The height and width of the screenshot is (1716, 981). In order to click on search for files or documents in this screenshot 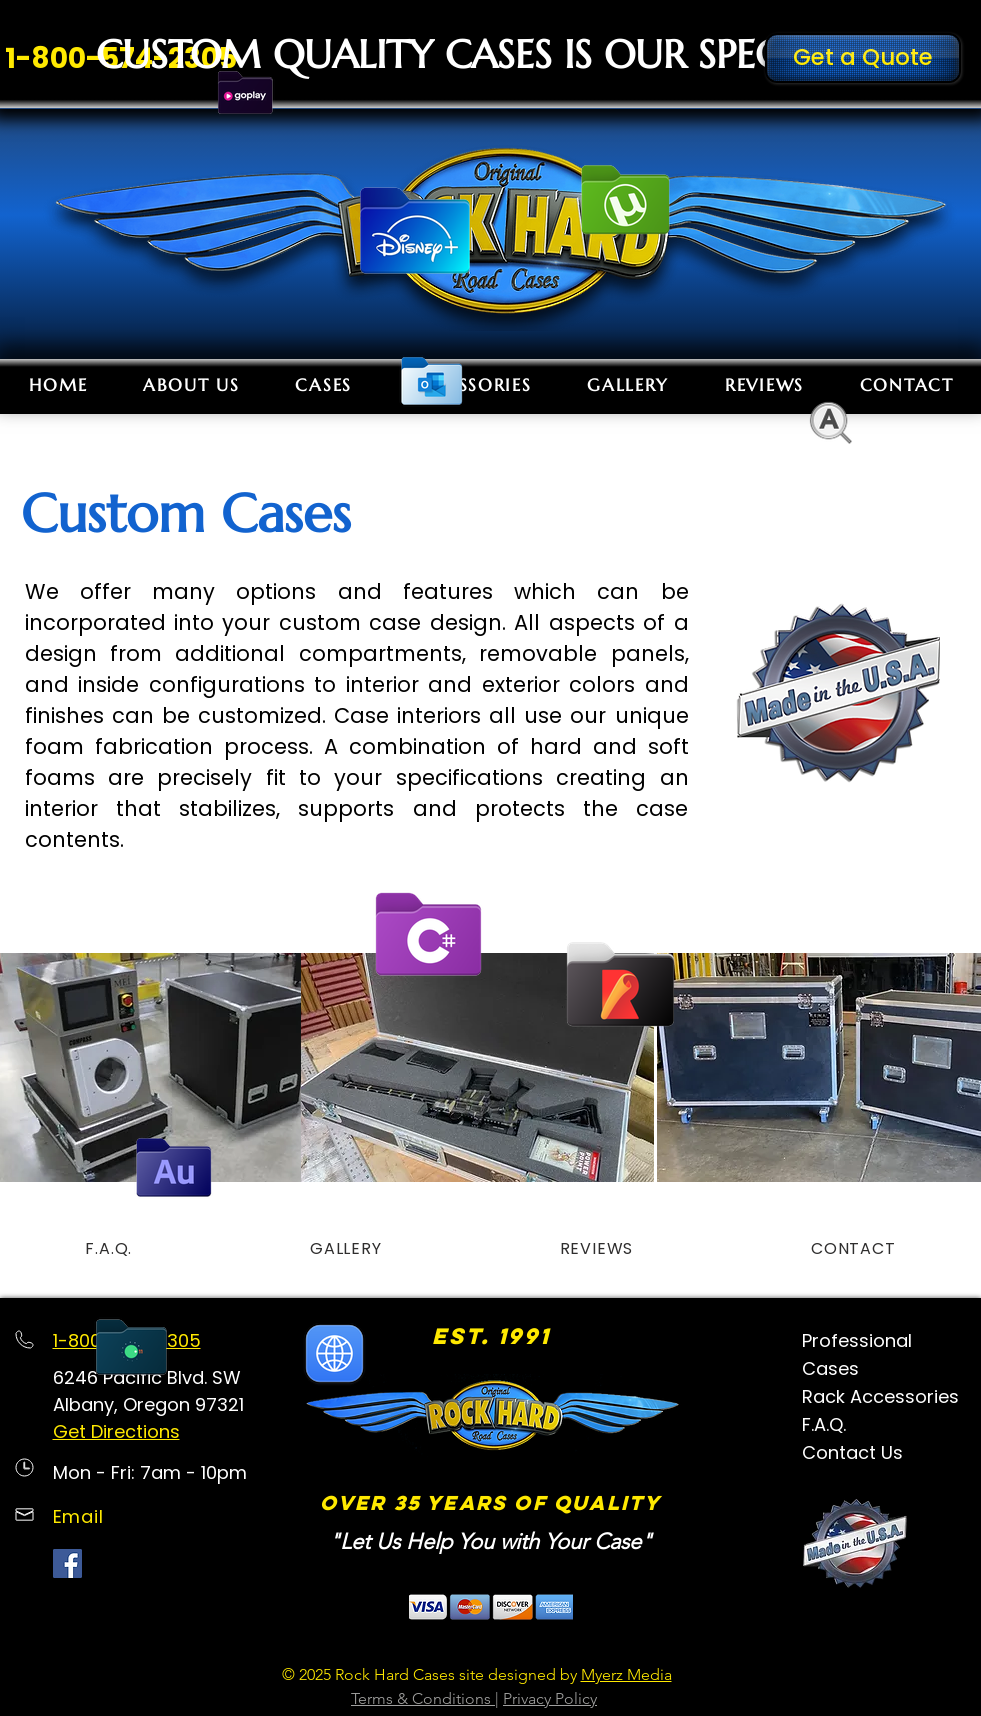, I will do `click(831, 423)`.